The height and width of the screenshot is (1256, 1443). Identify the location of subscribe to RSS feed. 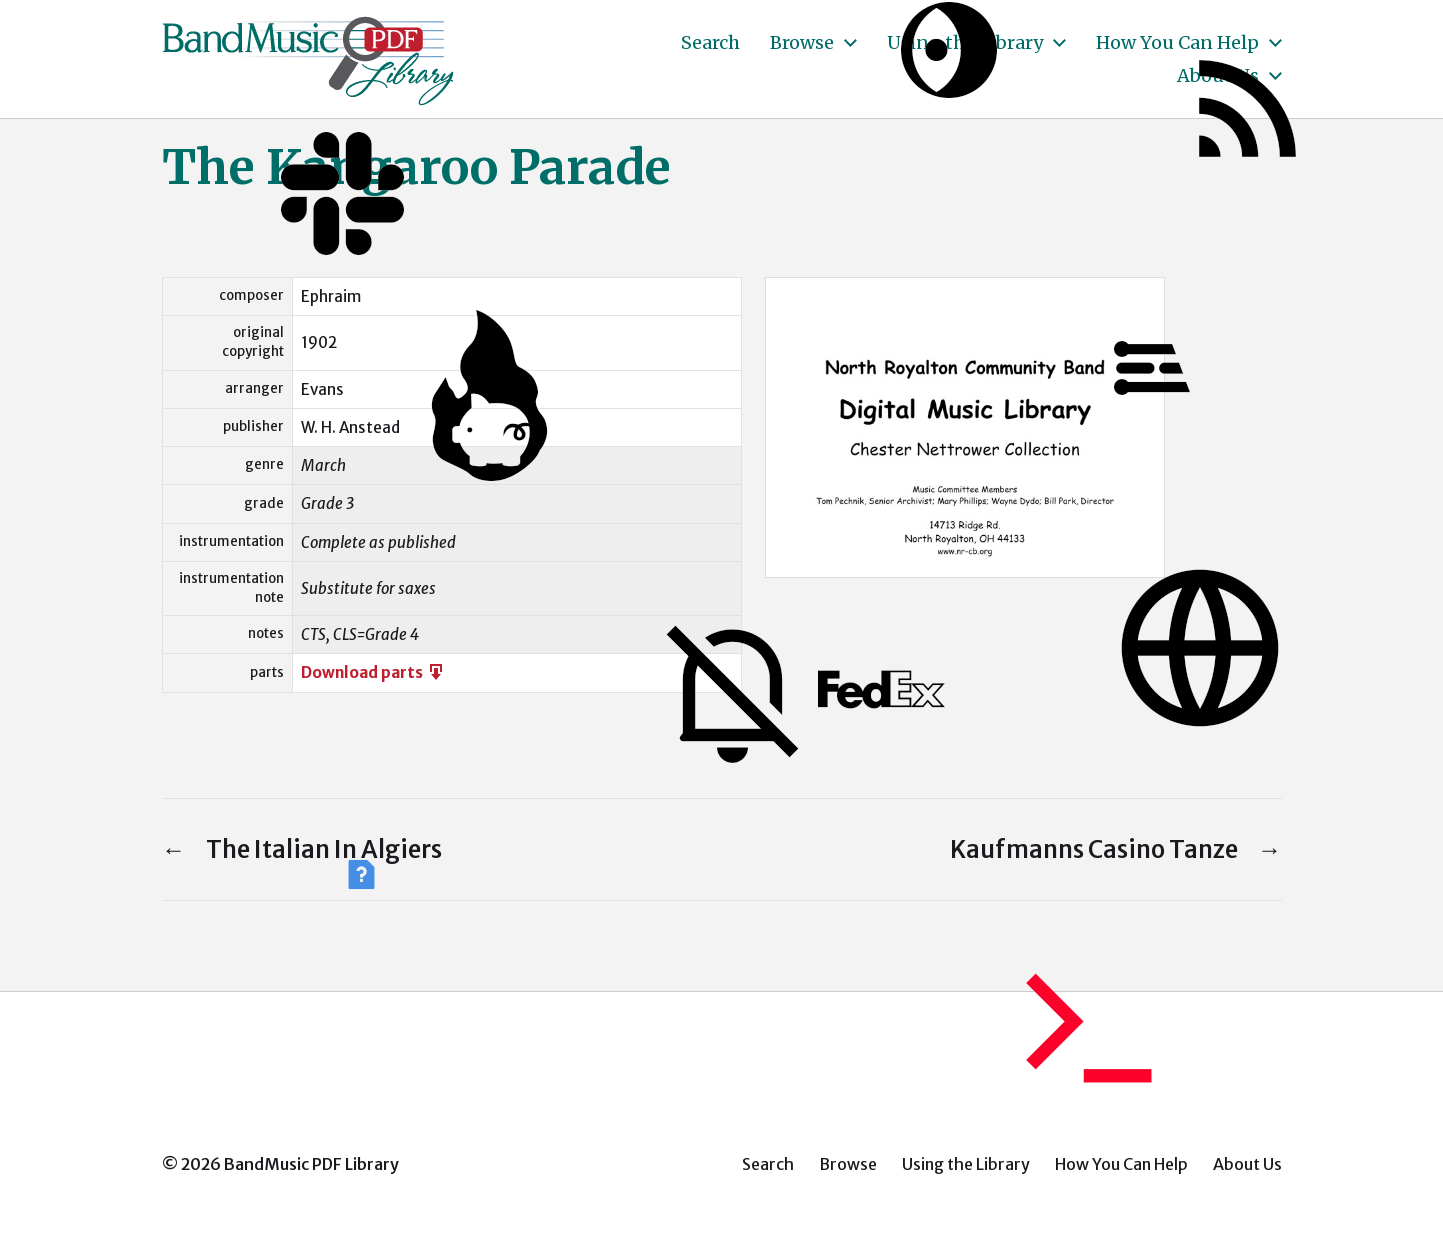
(1247, 108).